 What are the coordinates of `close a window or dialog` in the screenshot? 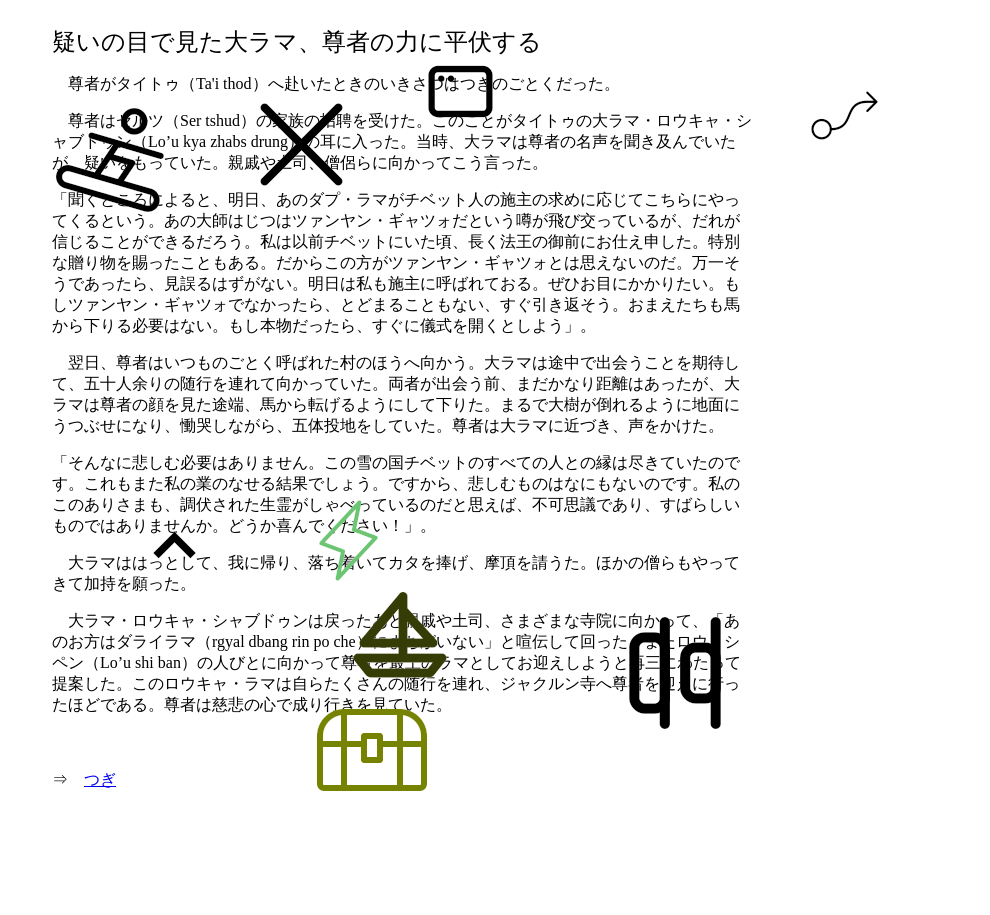 It's located at (301, 144).